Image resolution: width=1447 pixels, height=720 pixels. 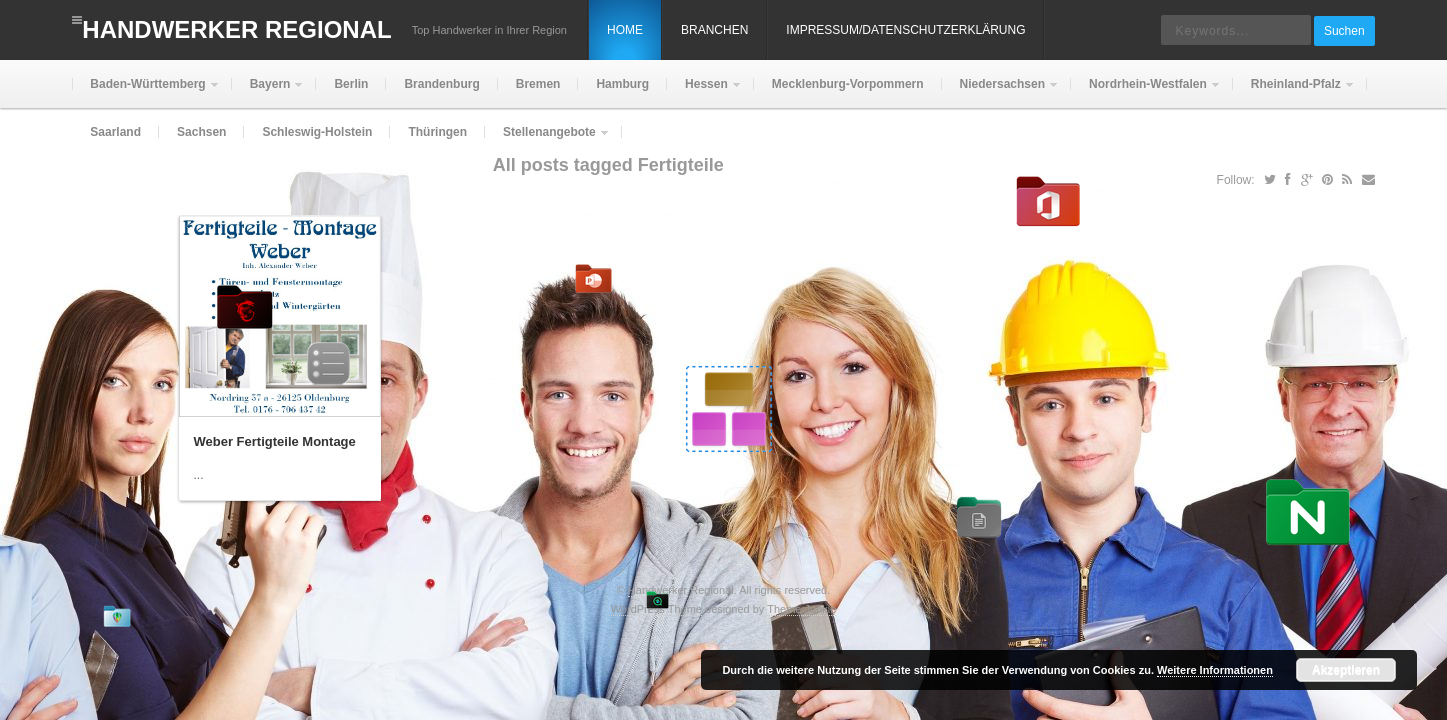 What do you see at coordinates (729, 409) in the screenshot?
I see `select all items in the current view` at bounding box center [729, 409].